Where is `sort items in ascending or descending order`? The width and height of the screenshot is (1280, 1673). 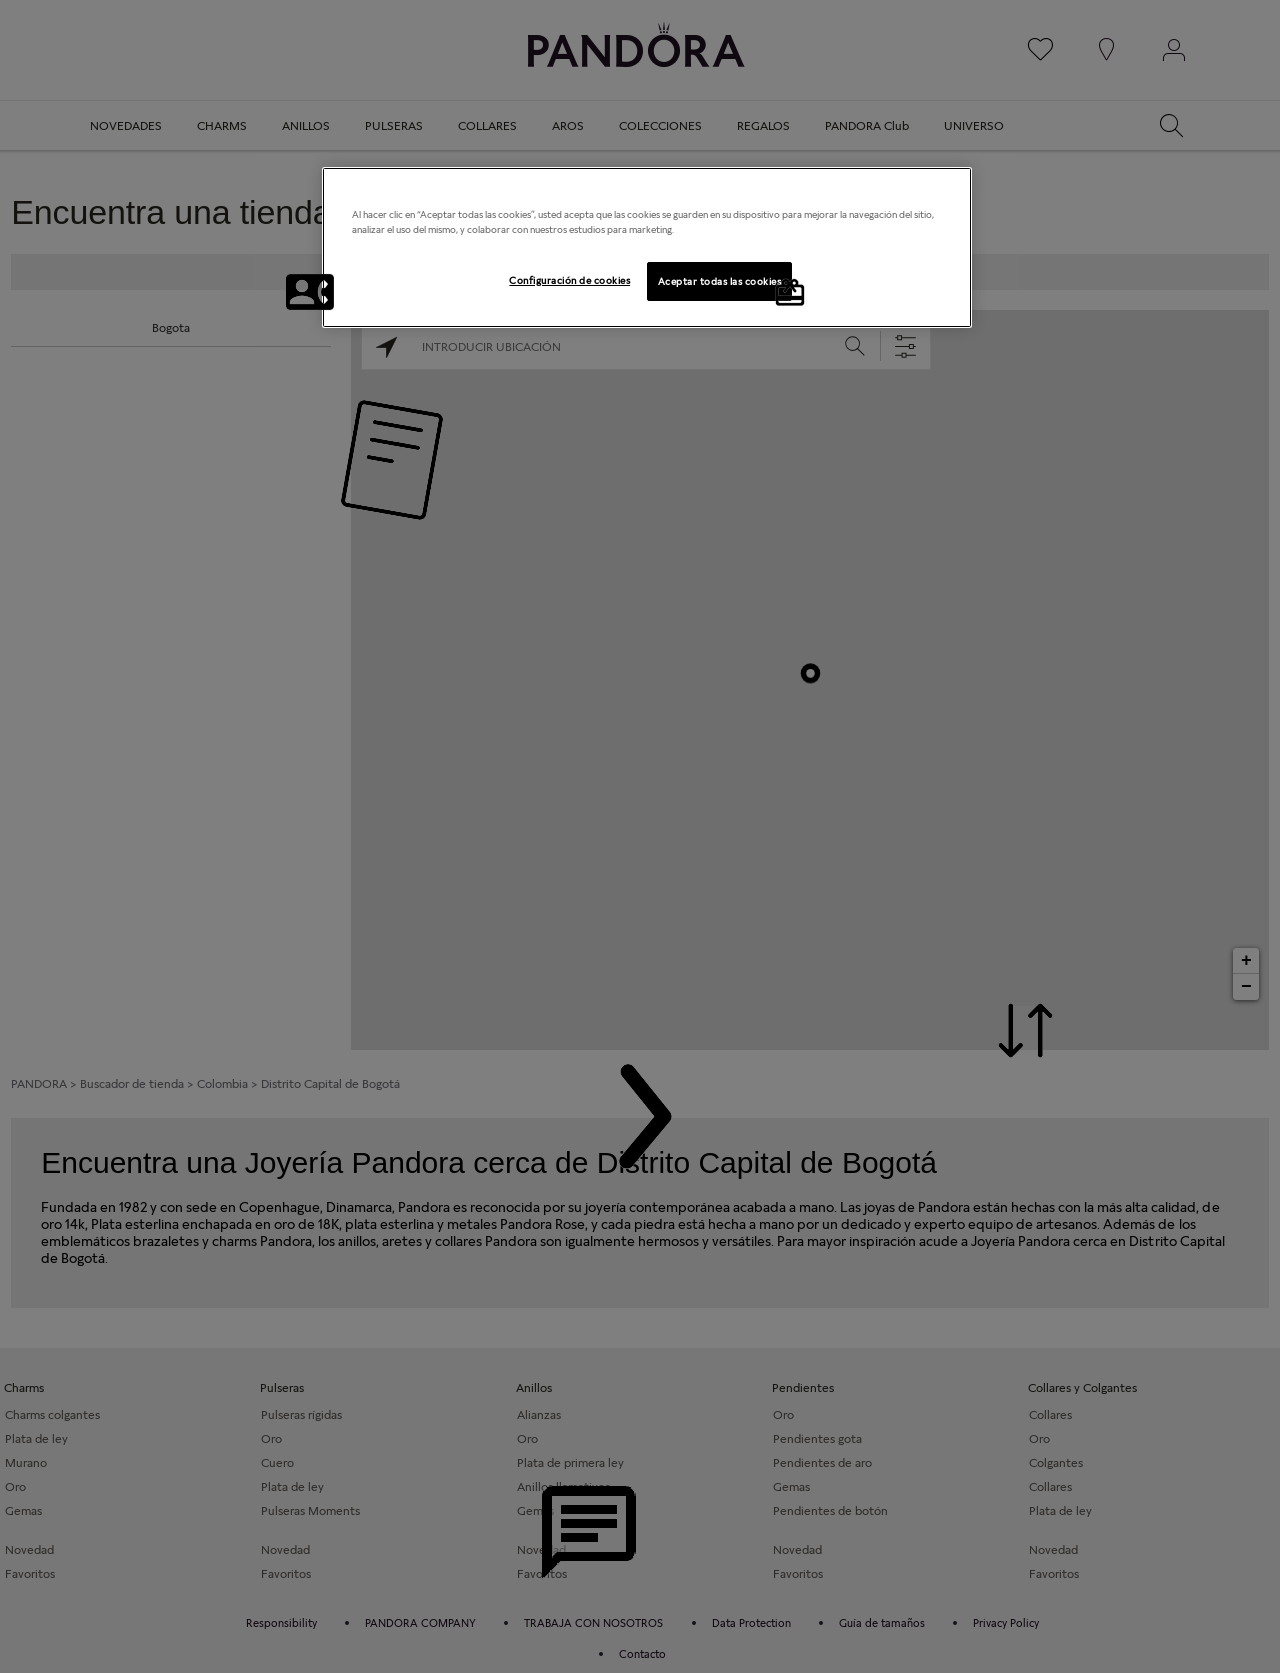
sort items in ascending or descending order is located at coordinates (1025, 1030).